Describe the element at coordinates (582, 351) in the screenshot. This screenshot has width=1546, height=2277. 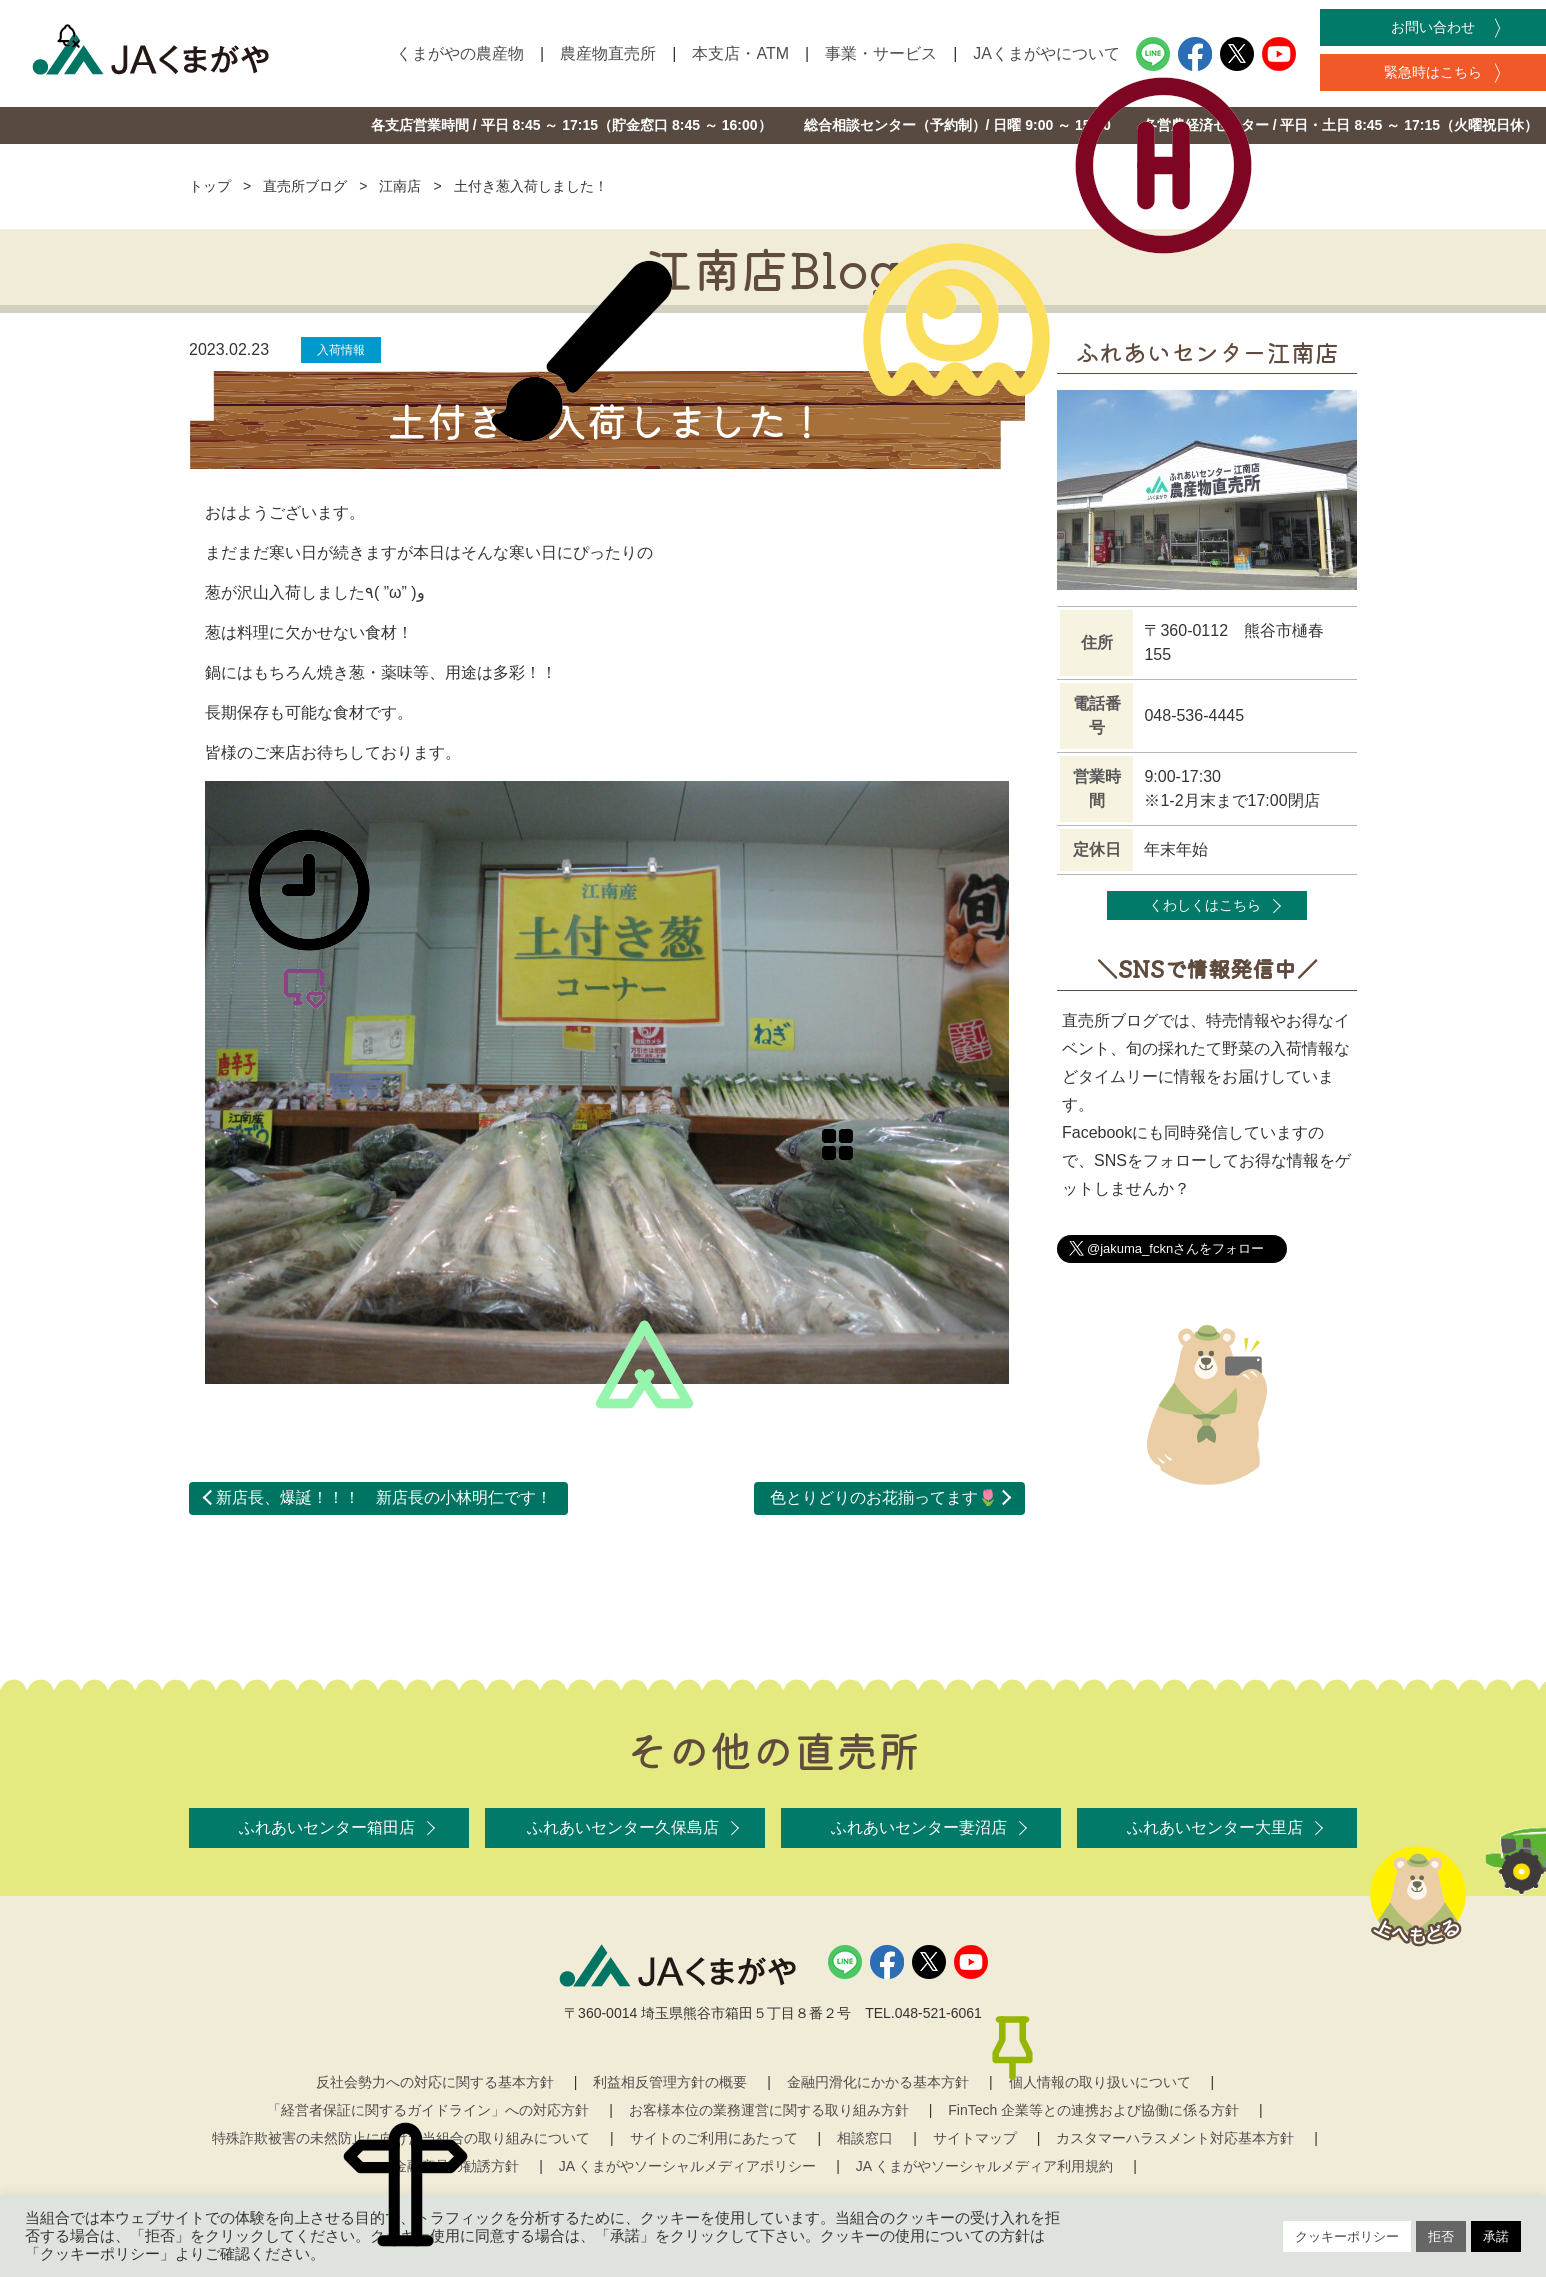
I see `access drawing or painting tools` at that location.